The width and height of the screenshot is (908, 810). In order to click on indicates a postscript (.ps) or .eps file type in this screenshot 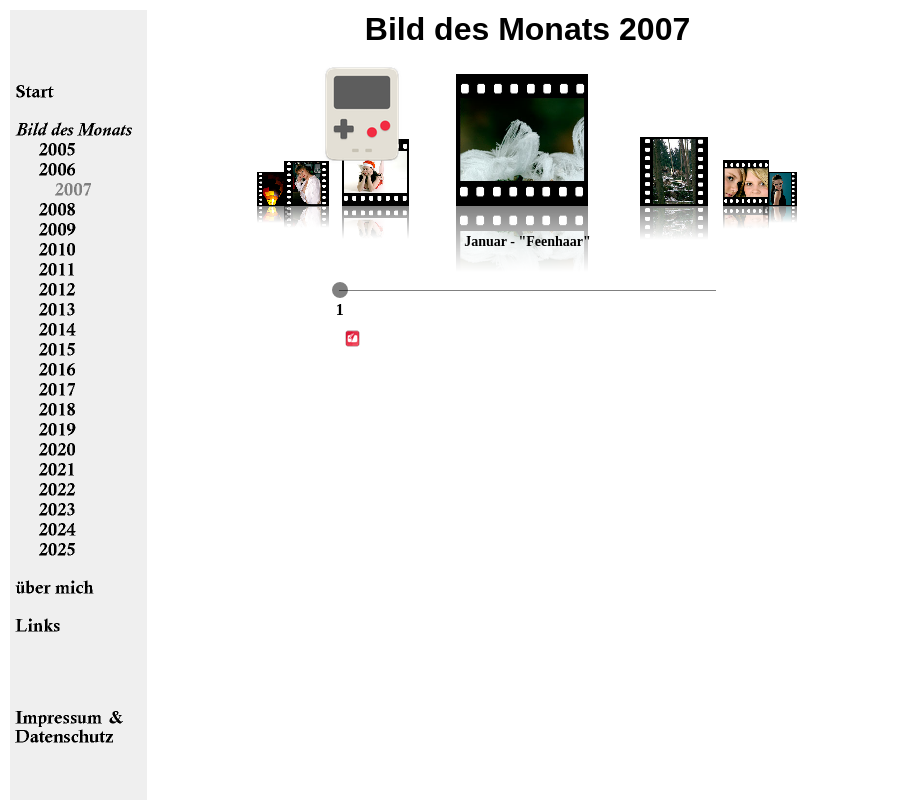, I will do `click(352, 338)`.